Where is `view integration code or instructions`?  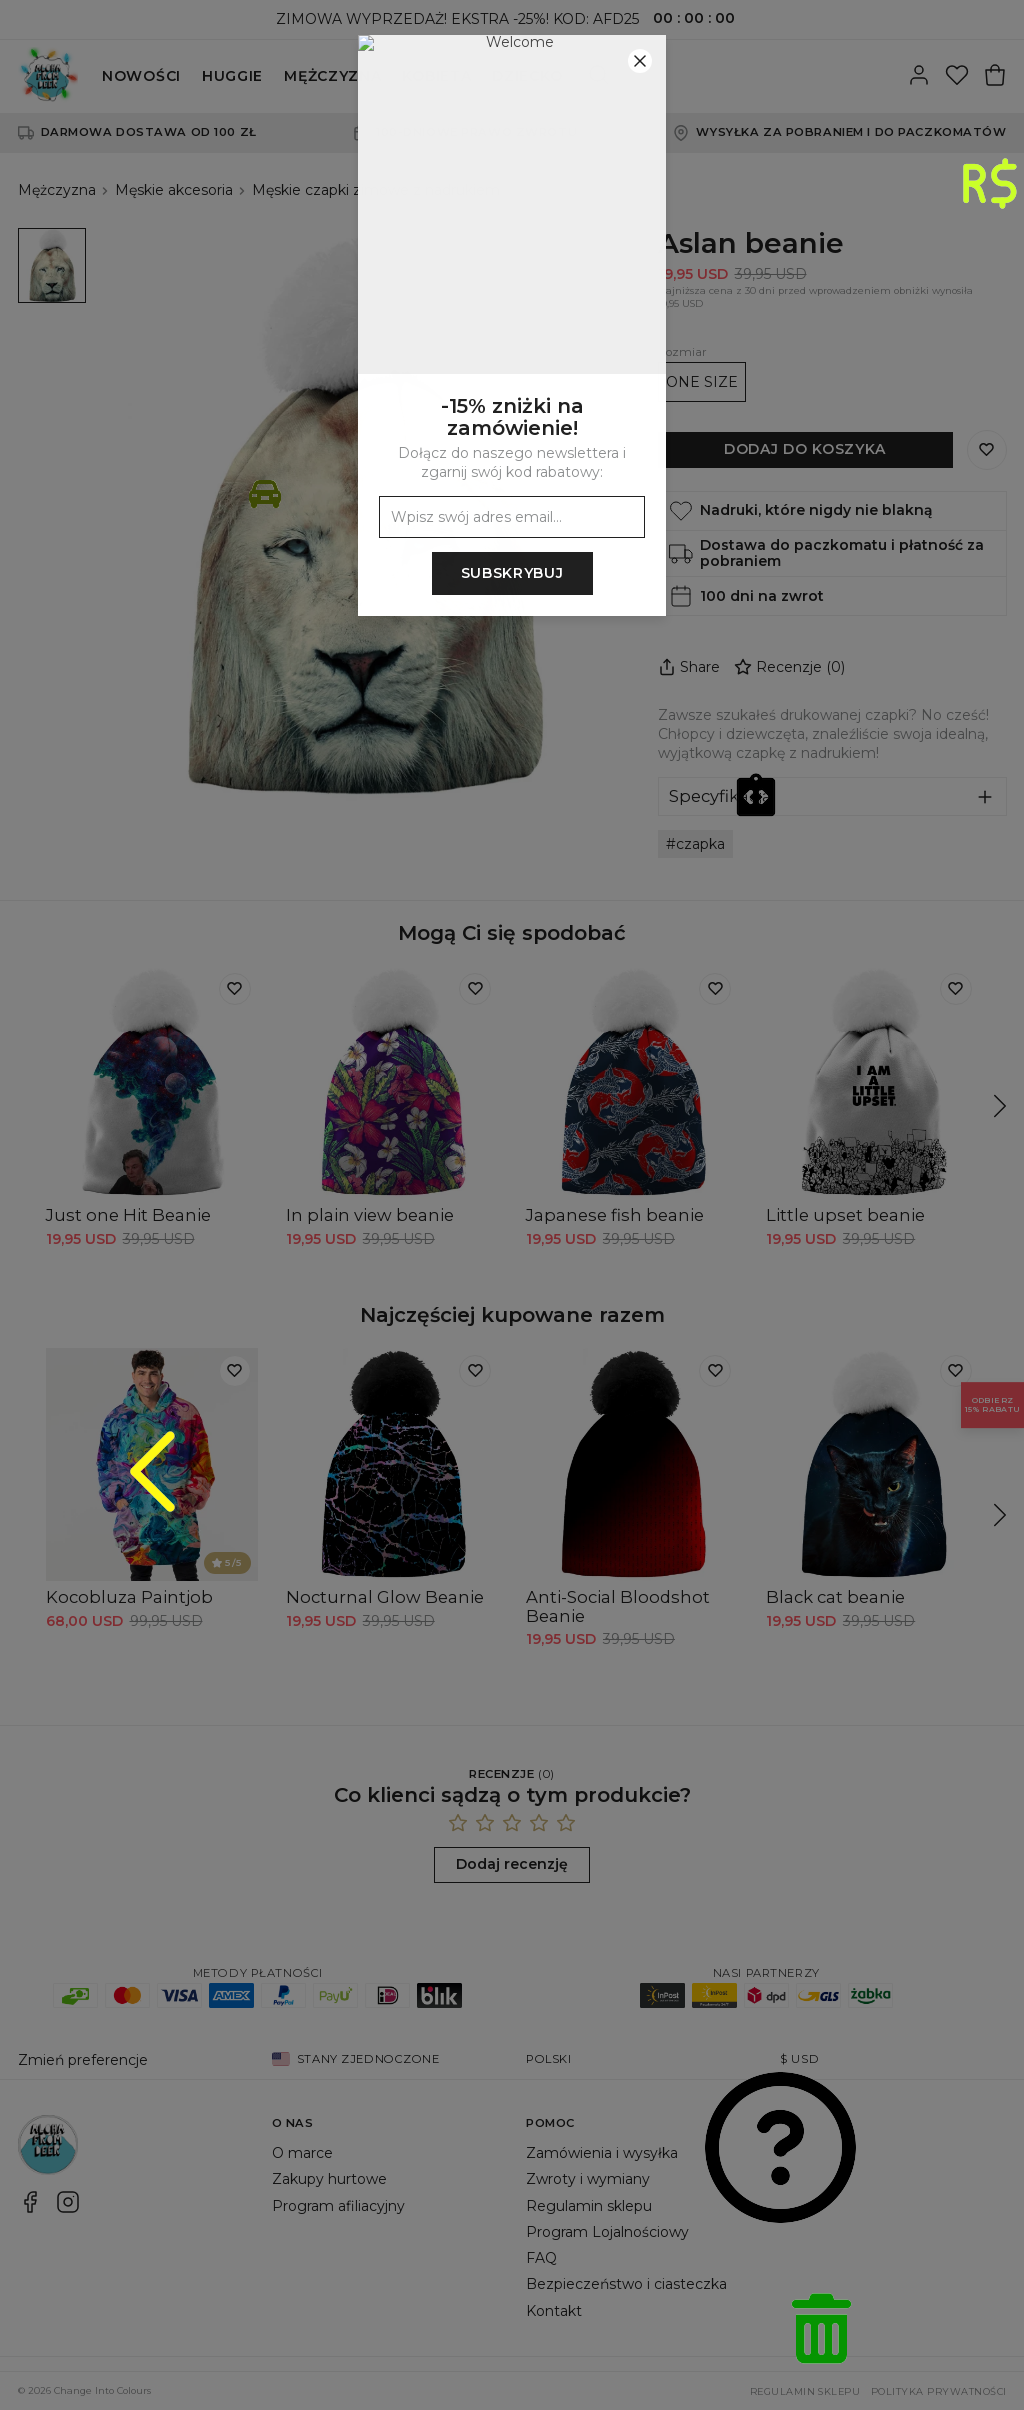
view integration code or instructions is located at coordinates (756, 797).